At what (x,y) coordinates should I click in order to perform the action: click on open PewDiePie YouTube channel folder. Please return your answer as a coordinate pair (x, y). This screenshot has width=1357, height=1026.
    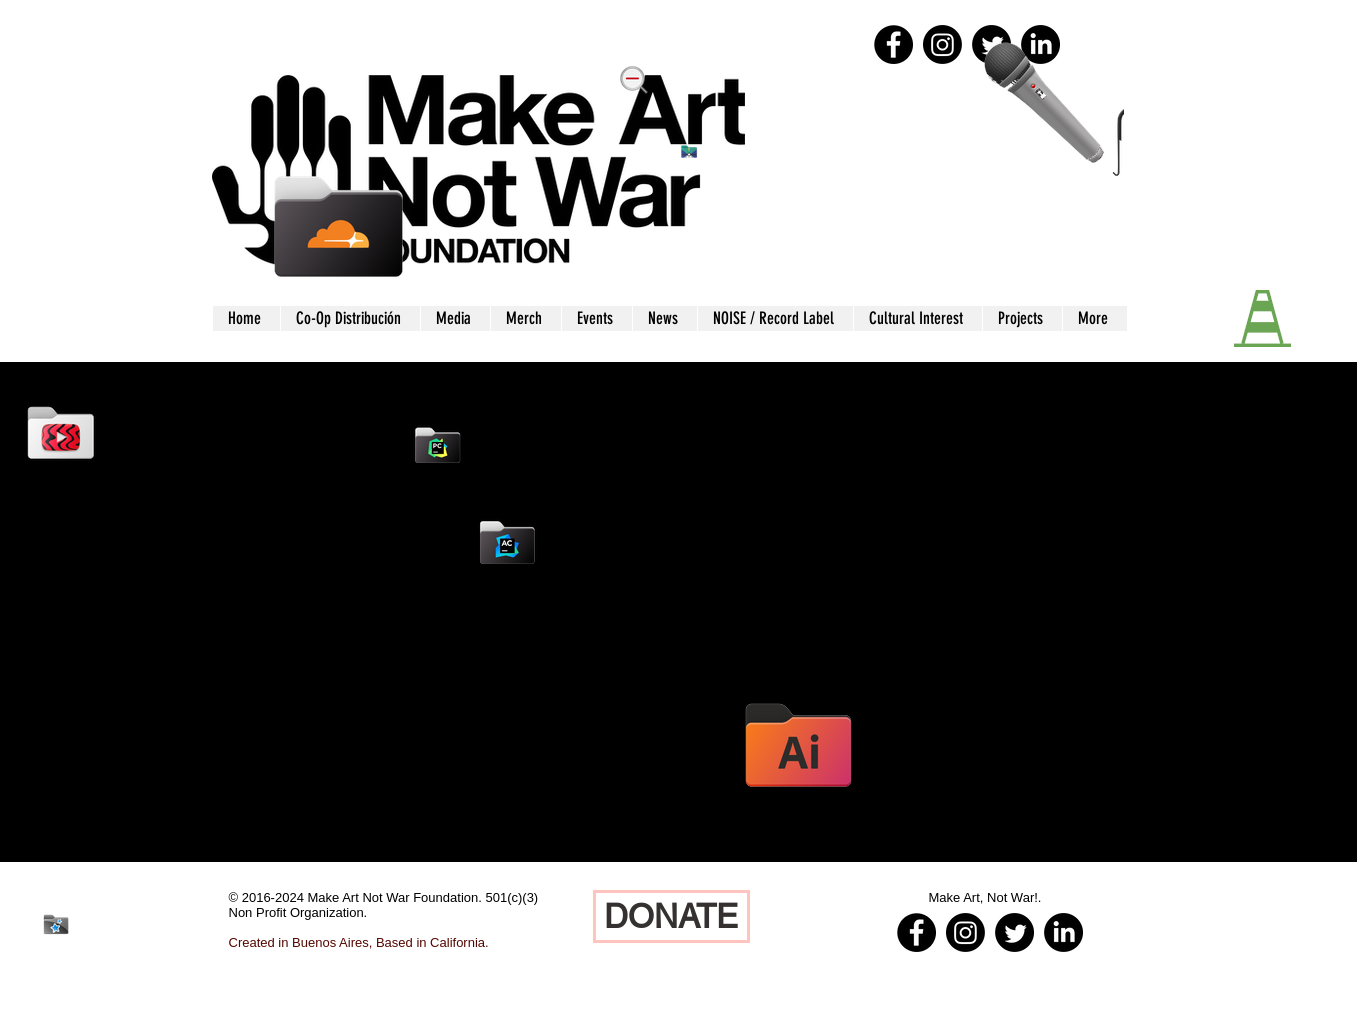
    Looking at the image, I should click on (60, 434).